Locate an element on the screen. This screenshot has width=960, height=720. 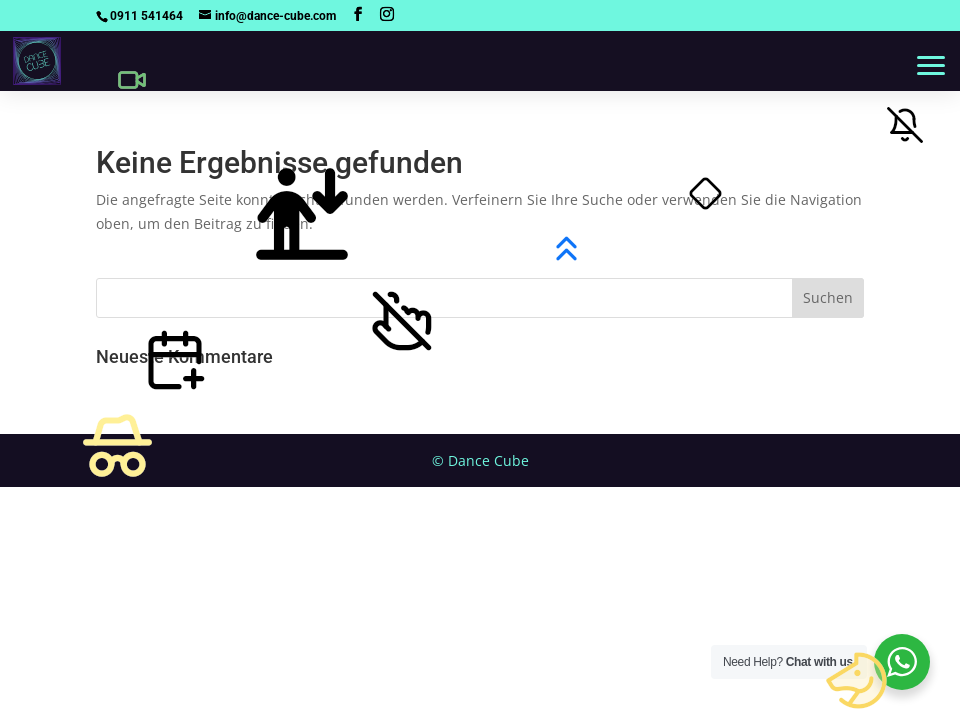
indicates premium or VIP membership status is located at coordinates (705, 193).